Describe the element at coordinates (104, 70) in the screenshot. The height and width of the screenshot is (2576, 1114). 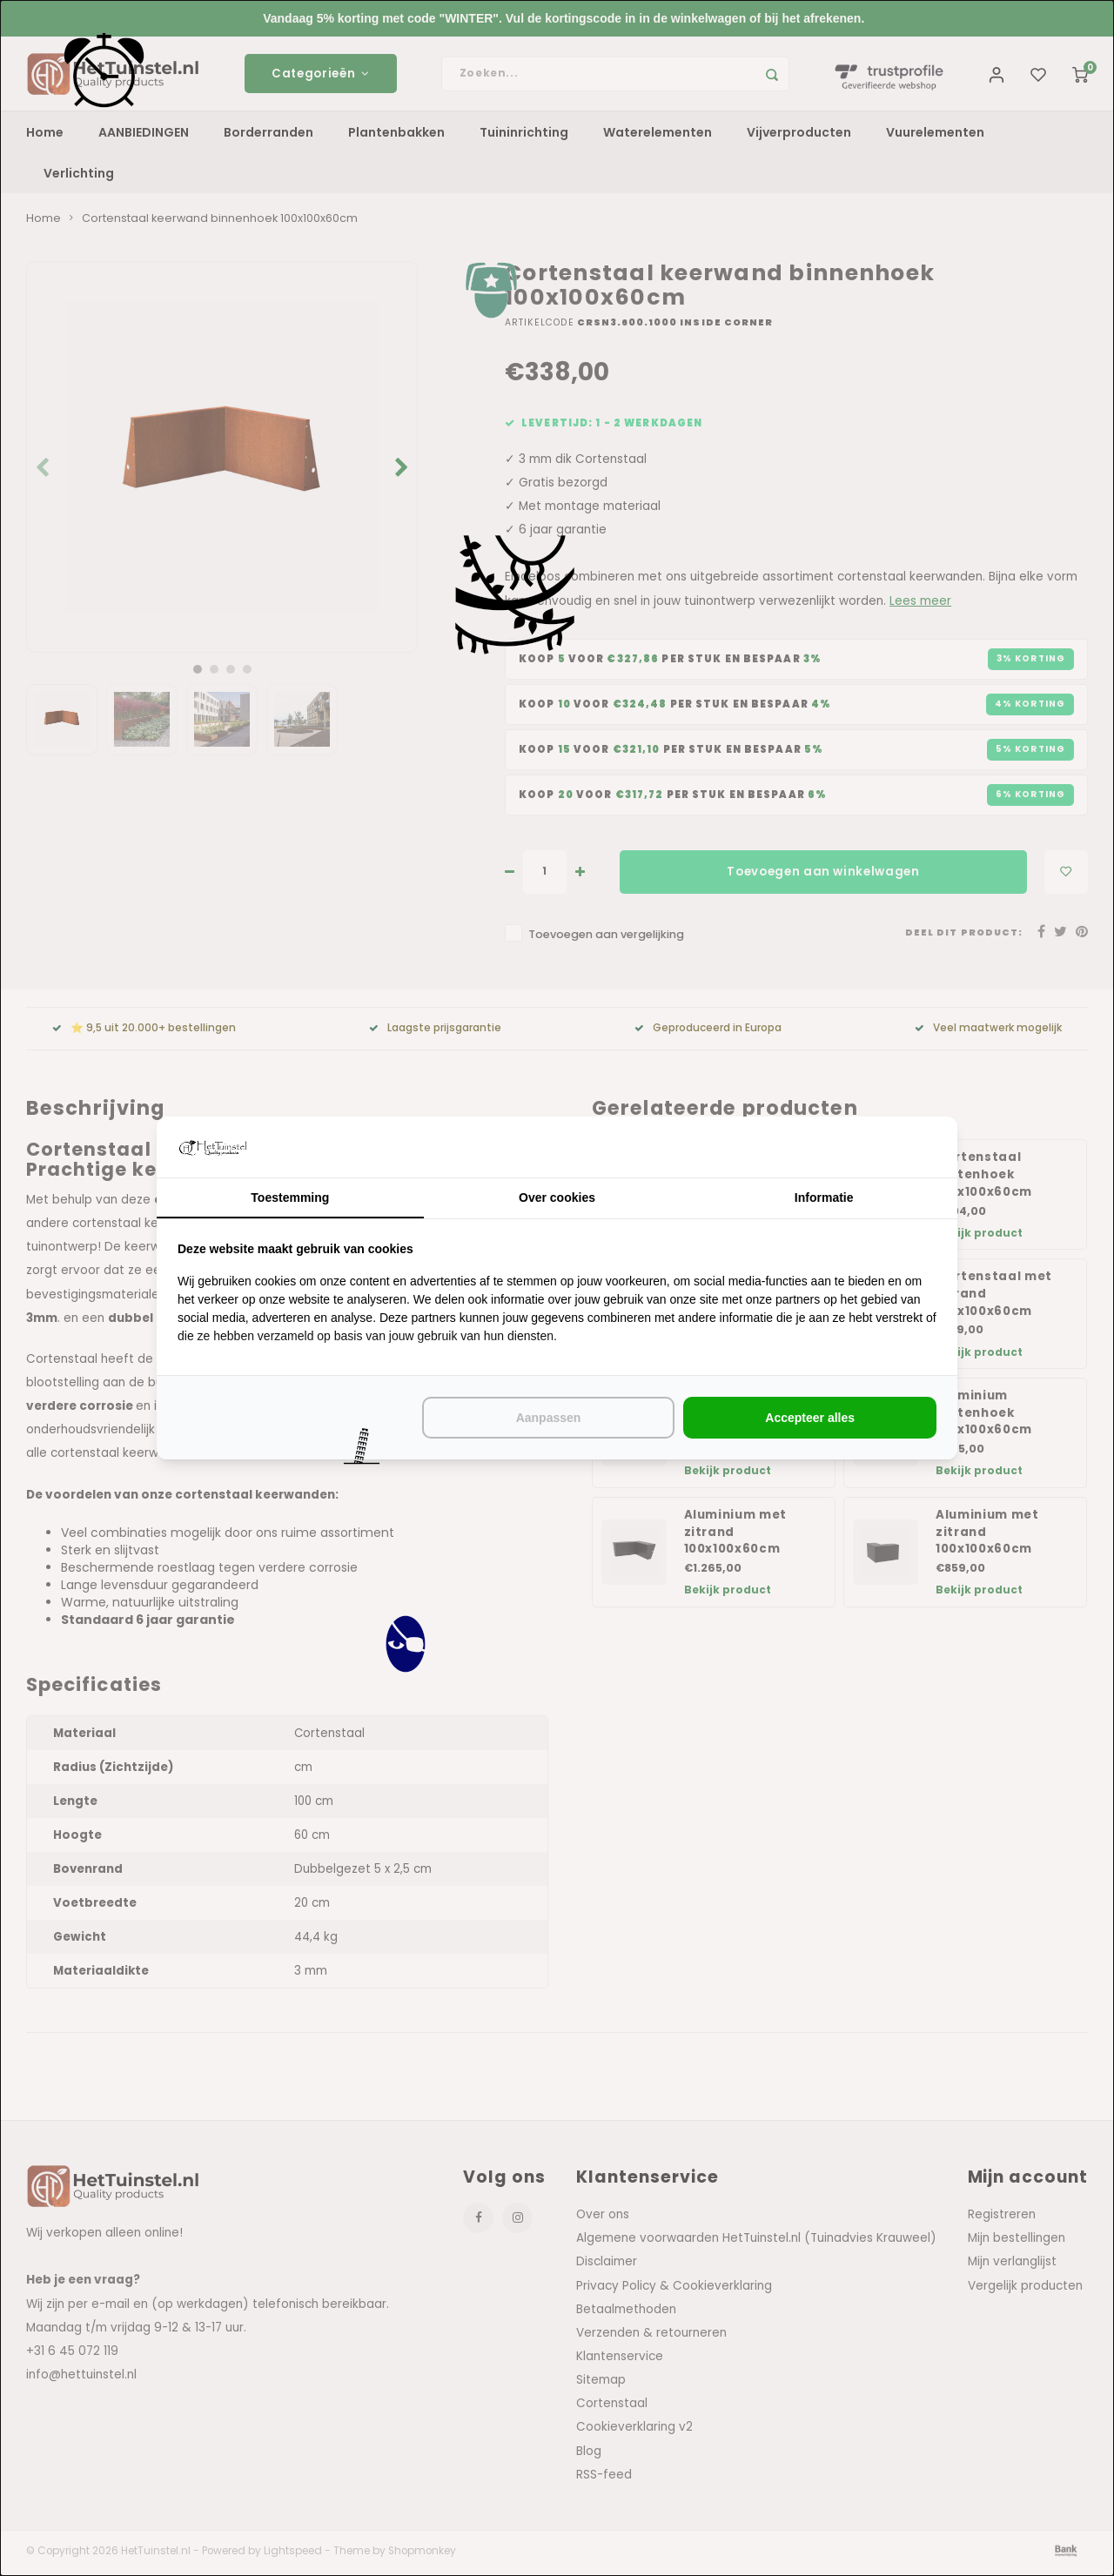
I see `set or view alarms` at that location.